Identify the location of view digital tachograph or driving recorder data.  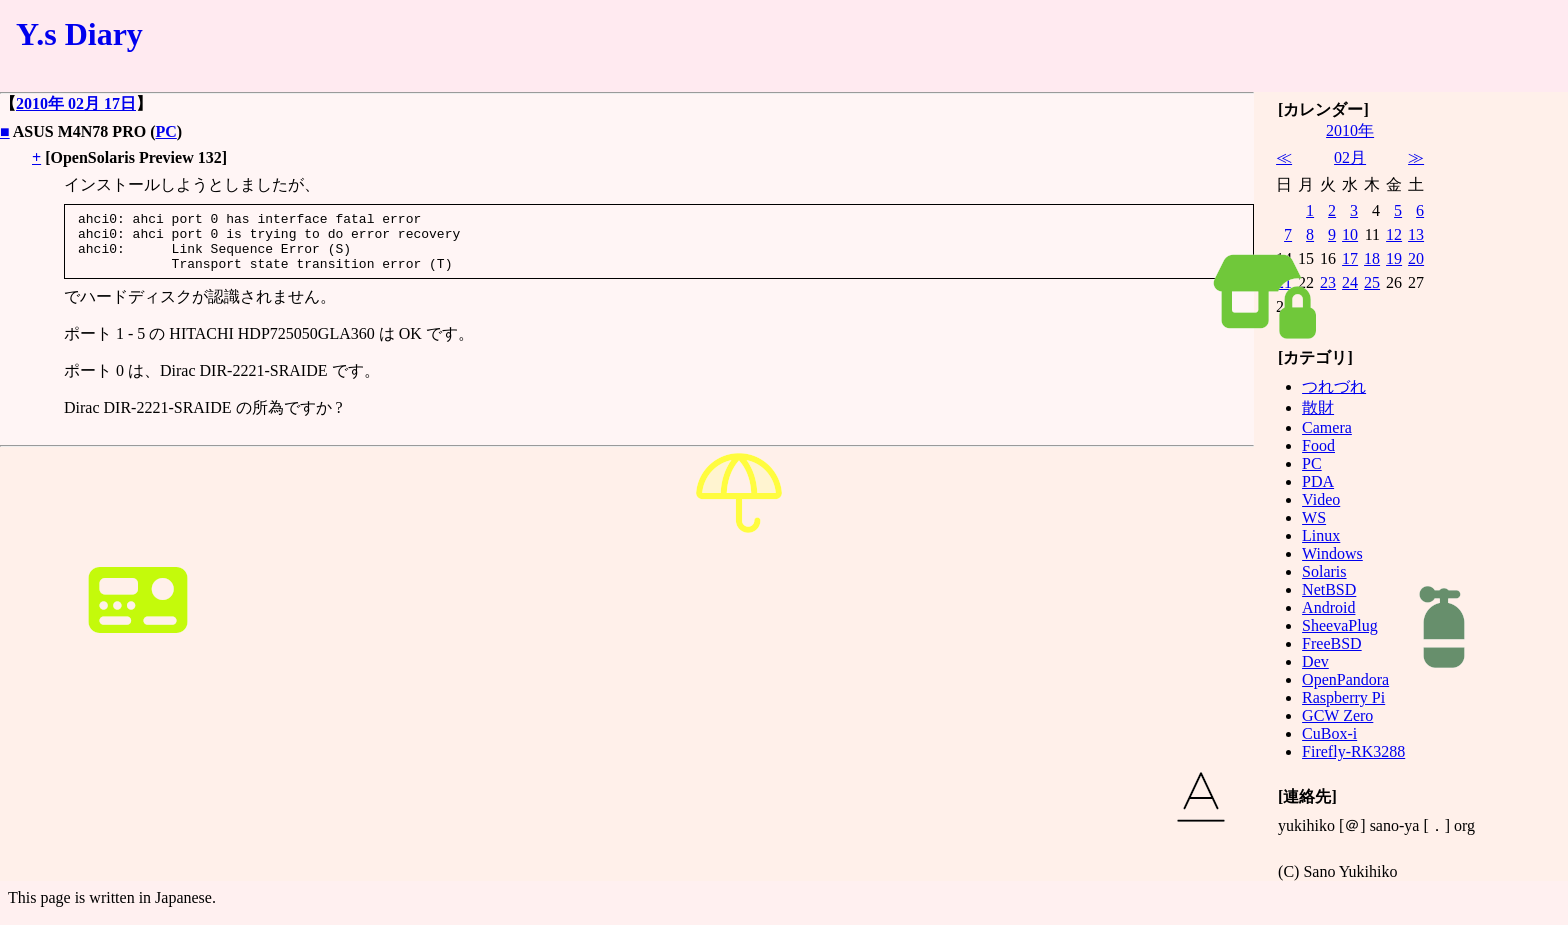
(138, 600).